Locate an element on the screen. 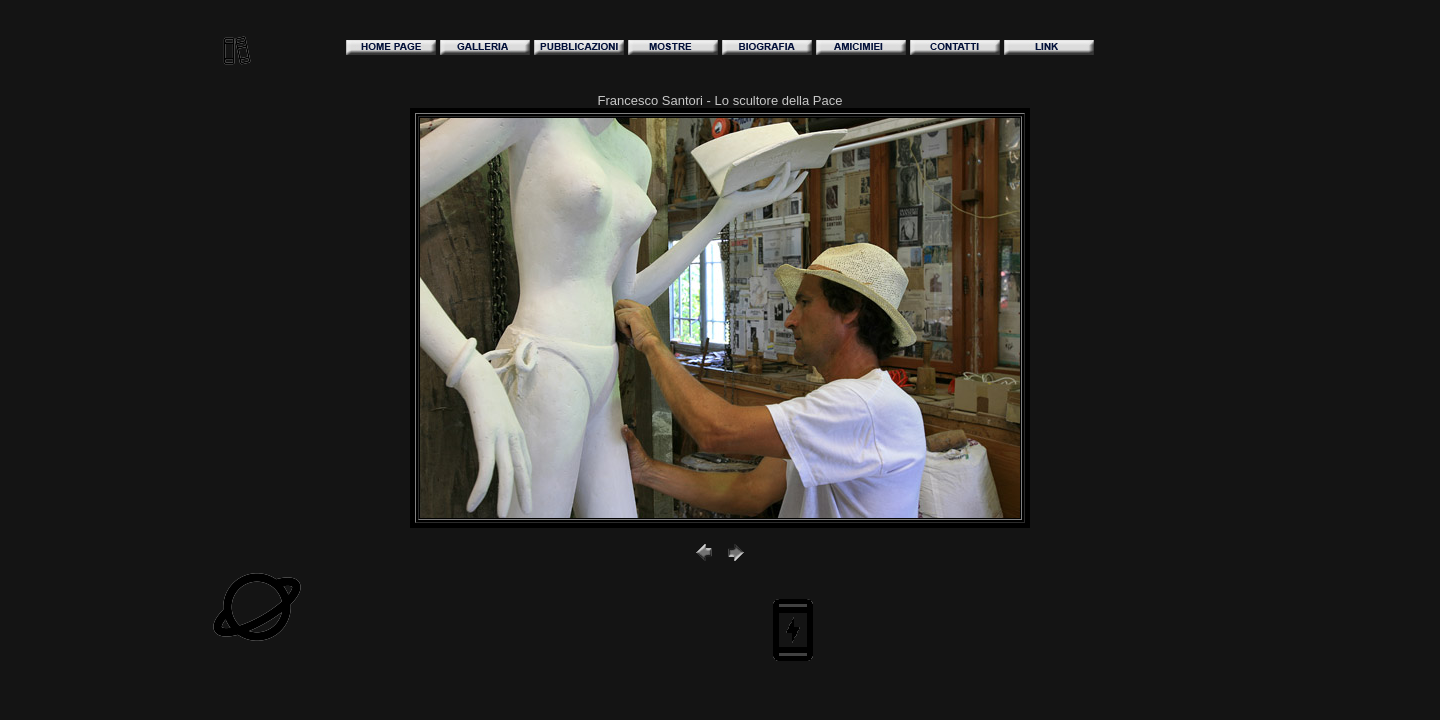 This screenshot has width=1440, height=720. explore global or worldwide content is located at coordinates (257, 607).